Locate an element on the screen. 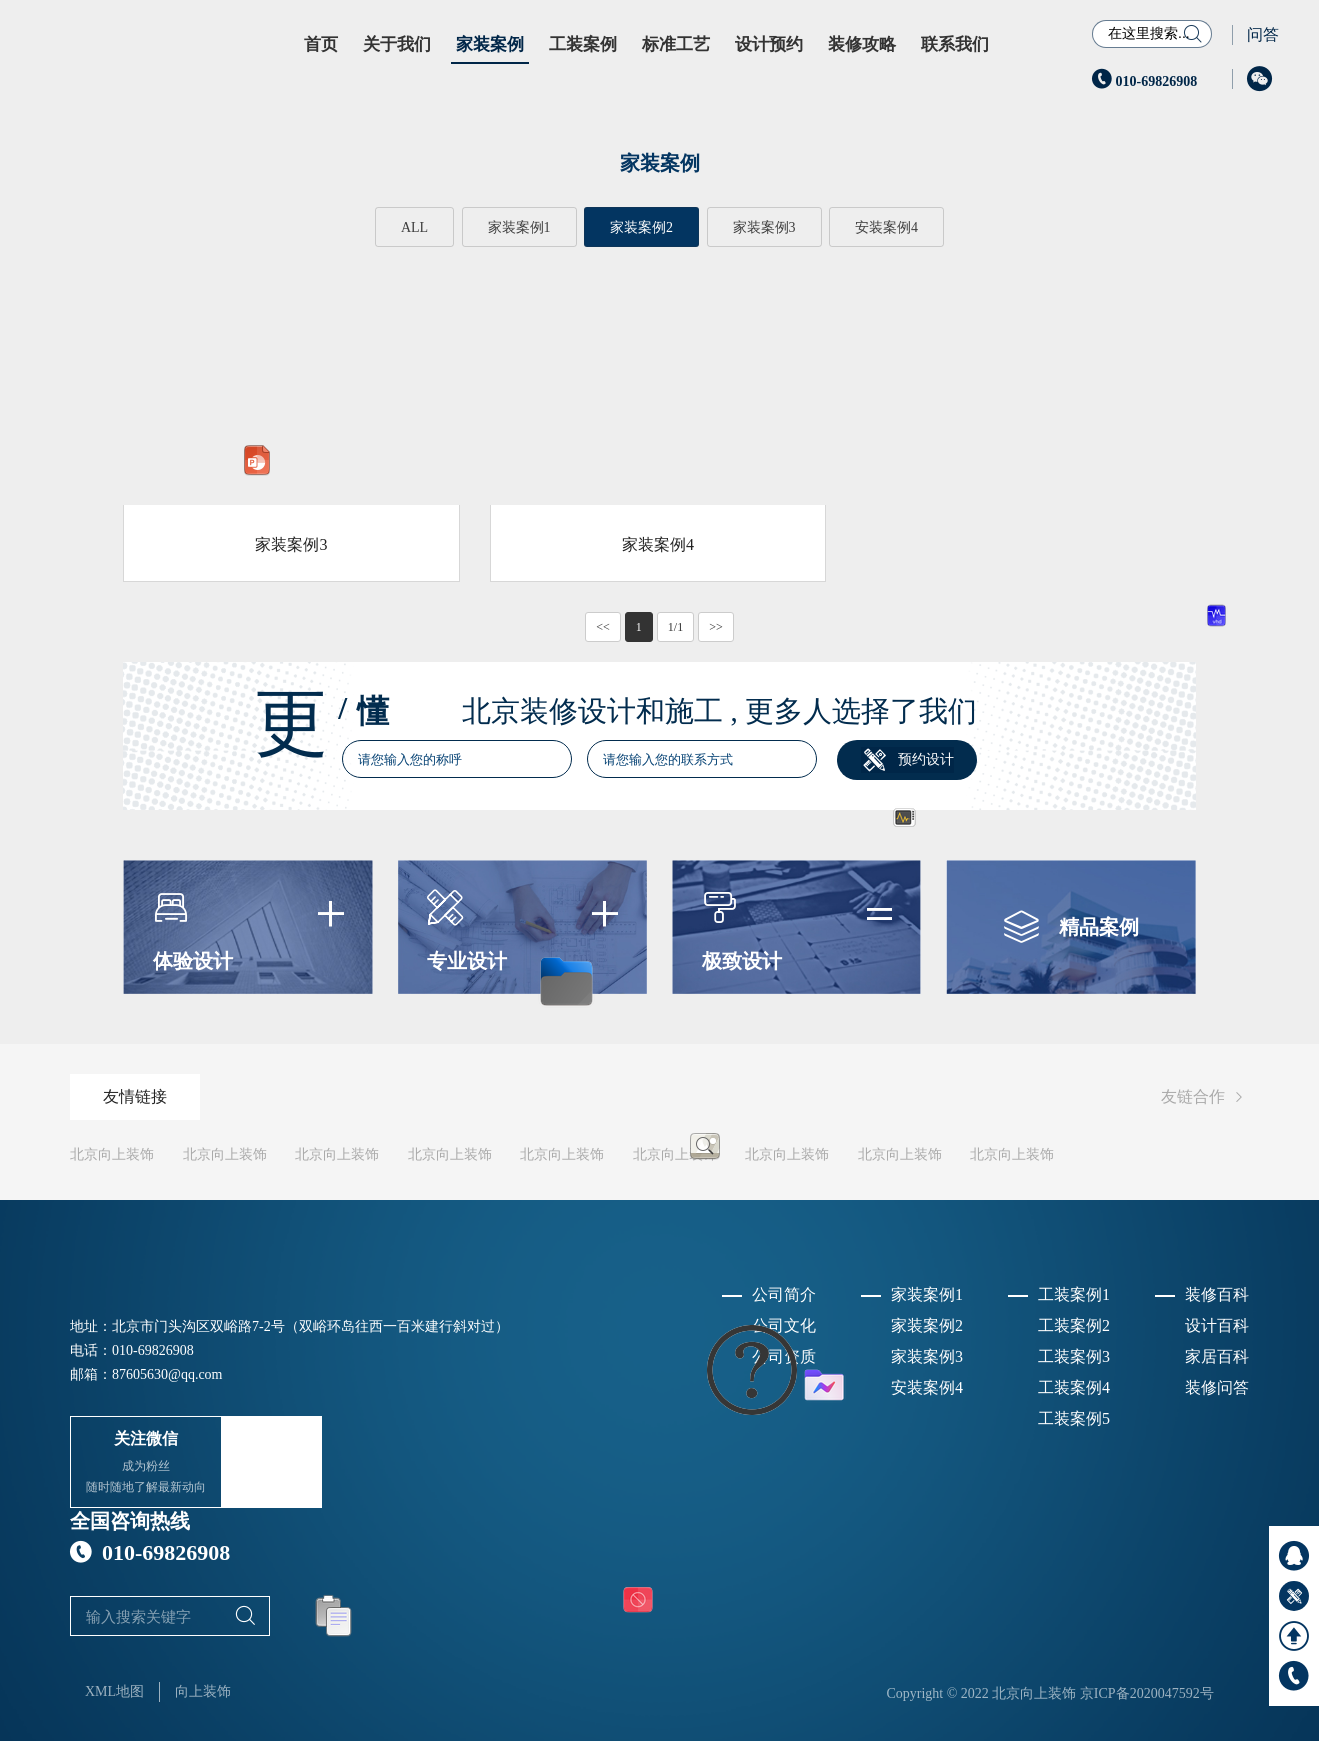 The width and height of the screenshot is (1319, 1741). open a VirtualBox virtual hard disk file is located at coordinates (1216, 615).